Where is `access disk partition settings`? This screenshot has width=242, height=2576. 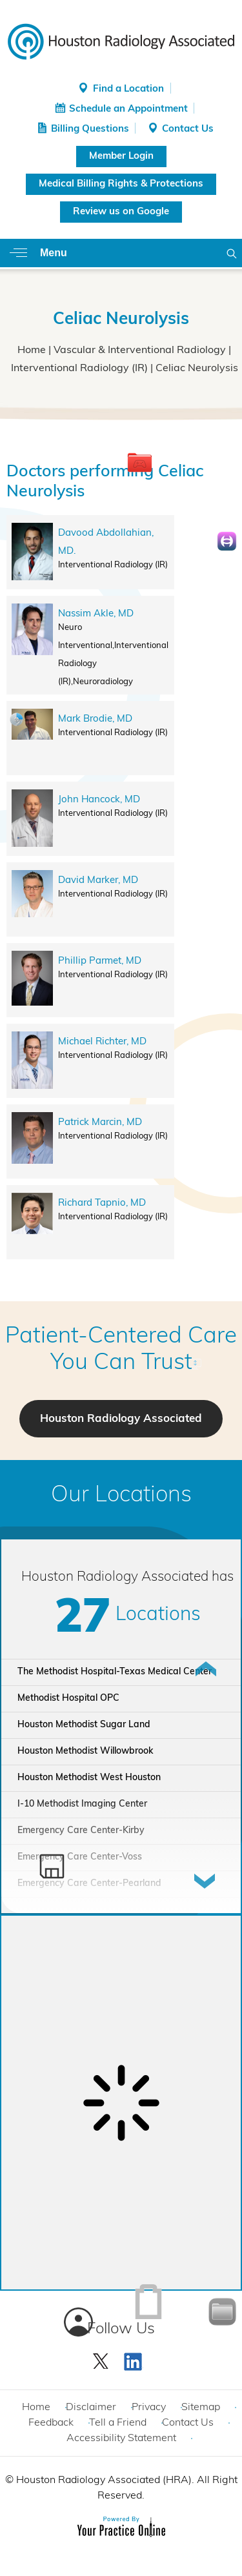
access disk partition settings is located at coordinates (16, 719).